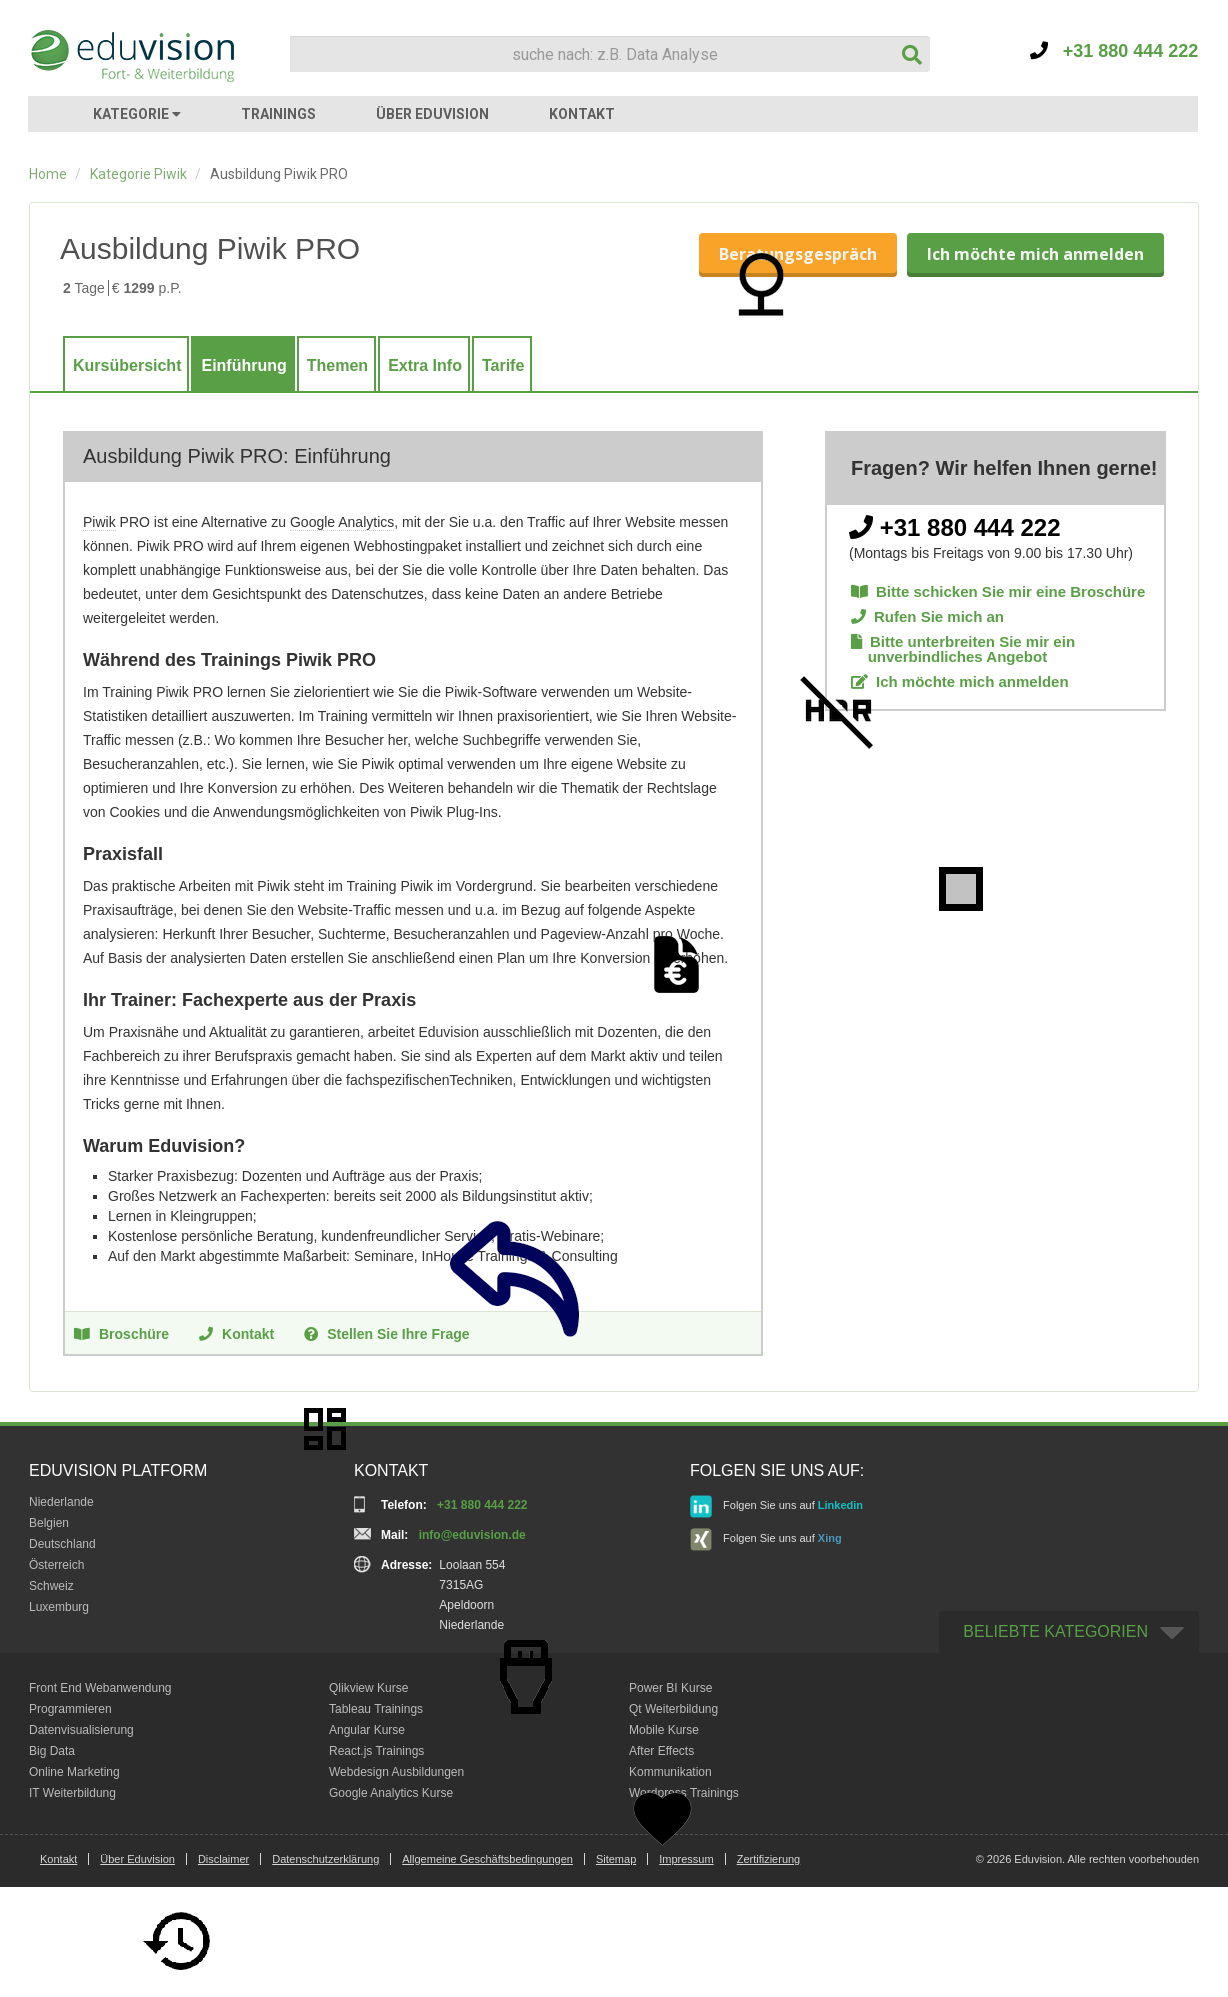  I want to click on view nature or outdoor-related content, so click(761, 284).